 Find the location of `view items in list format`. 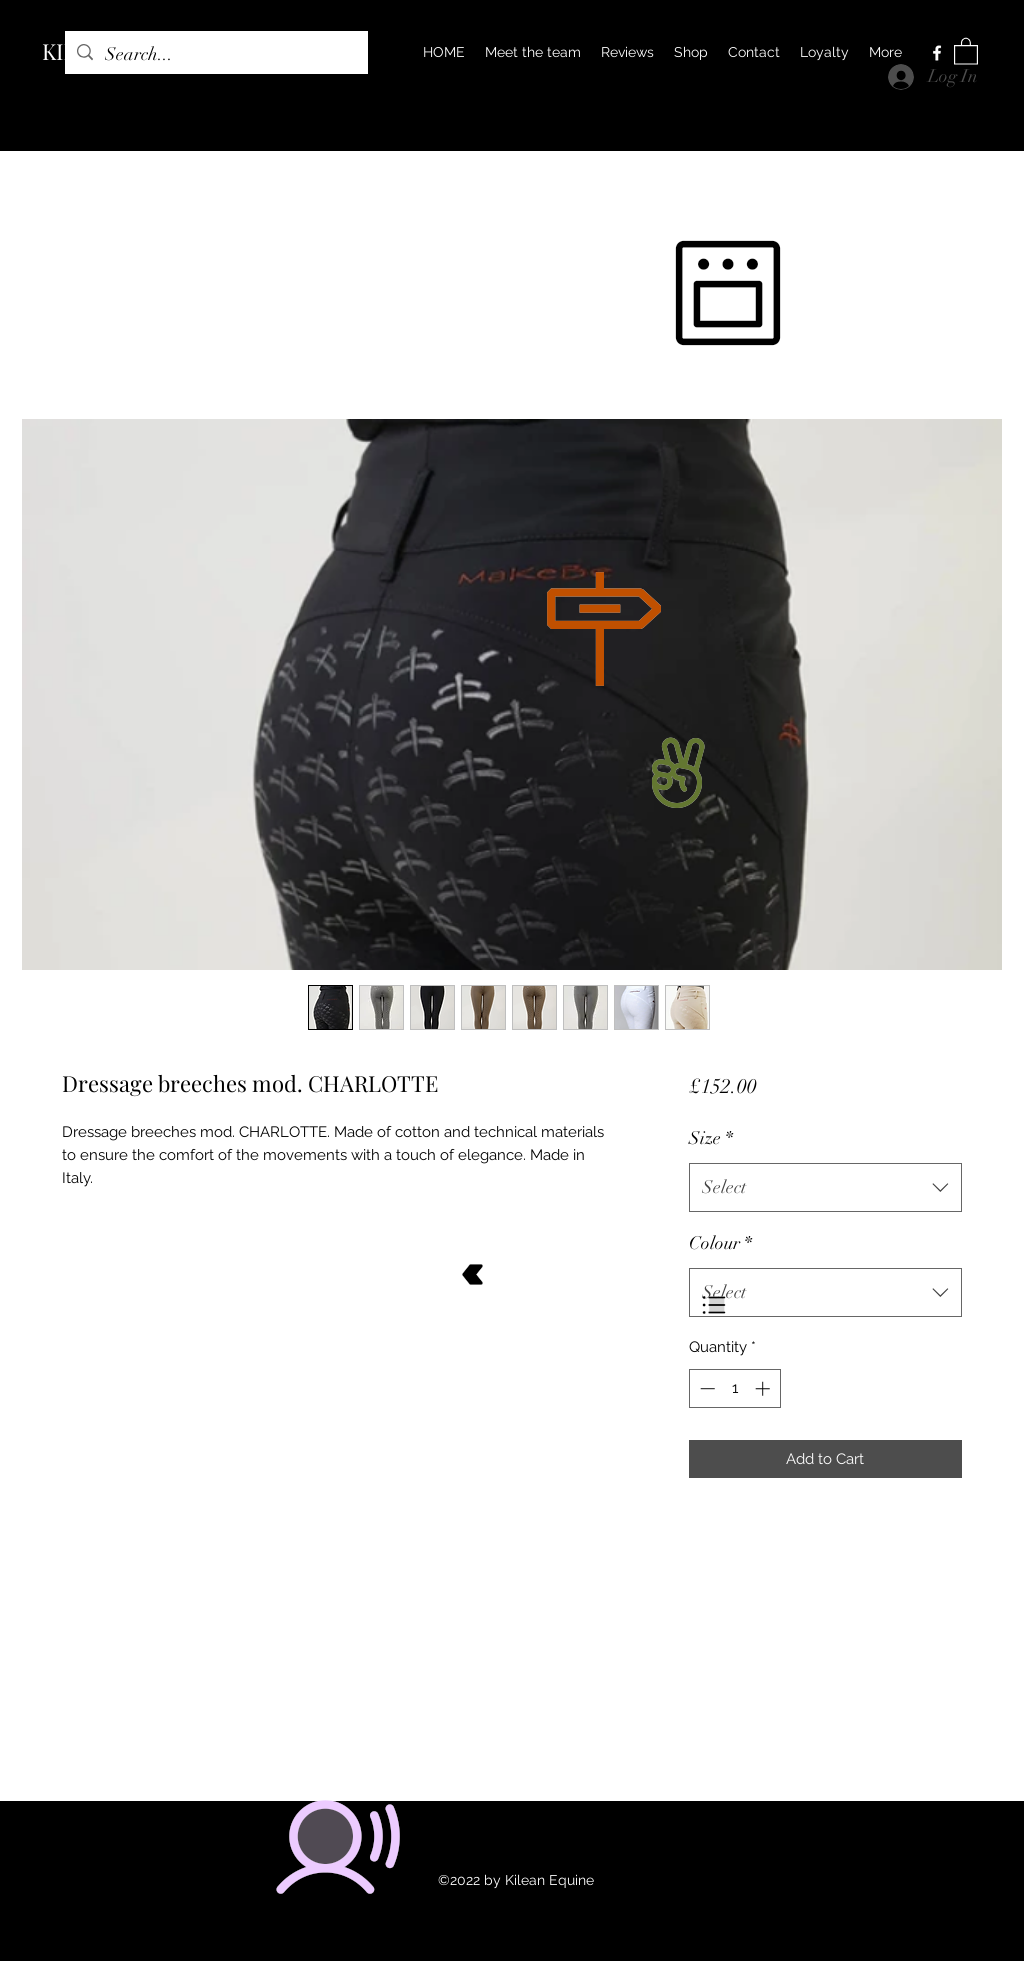

view items in list format is located at coordinates (714, 1305).